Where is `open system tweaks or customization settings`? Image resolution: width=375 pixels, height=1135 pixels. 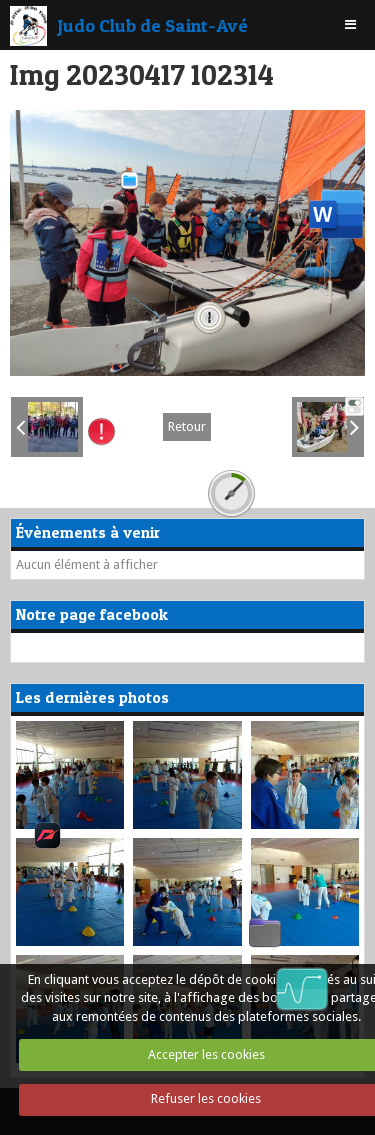 open system tweaks or customization settings is located at coordinates (354, 406).